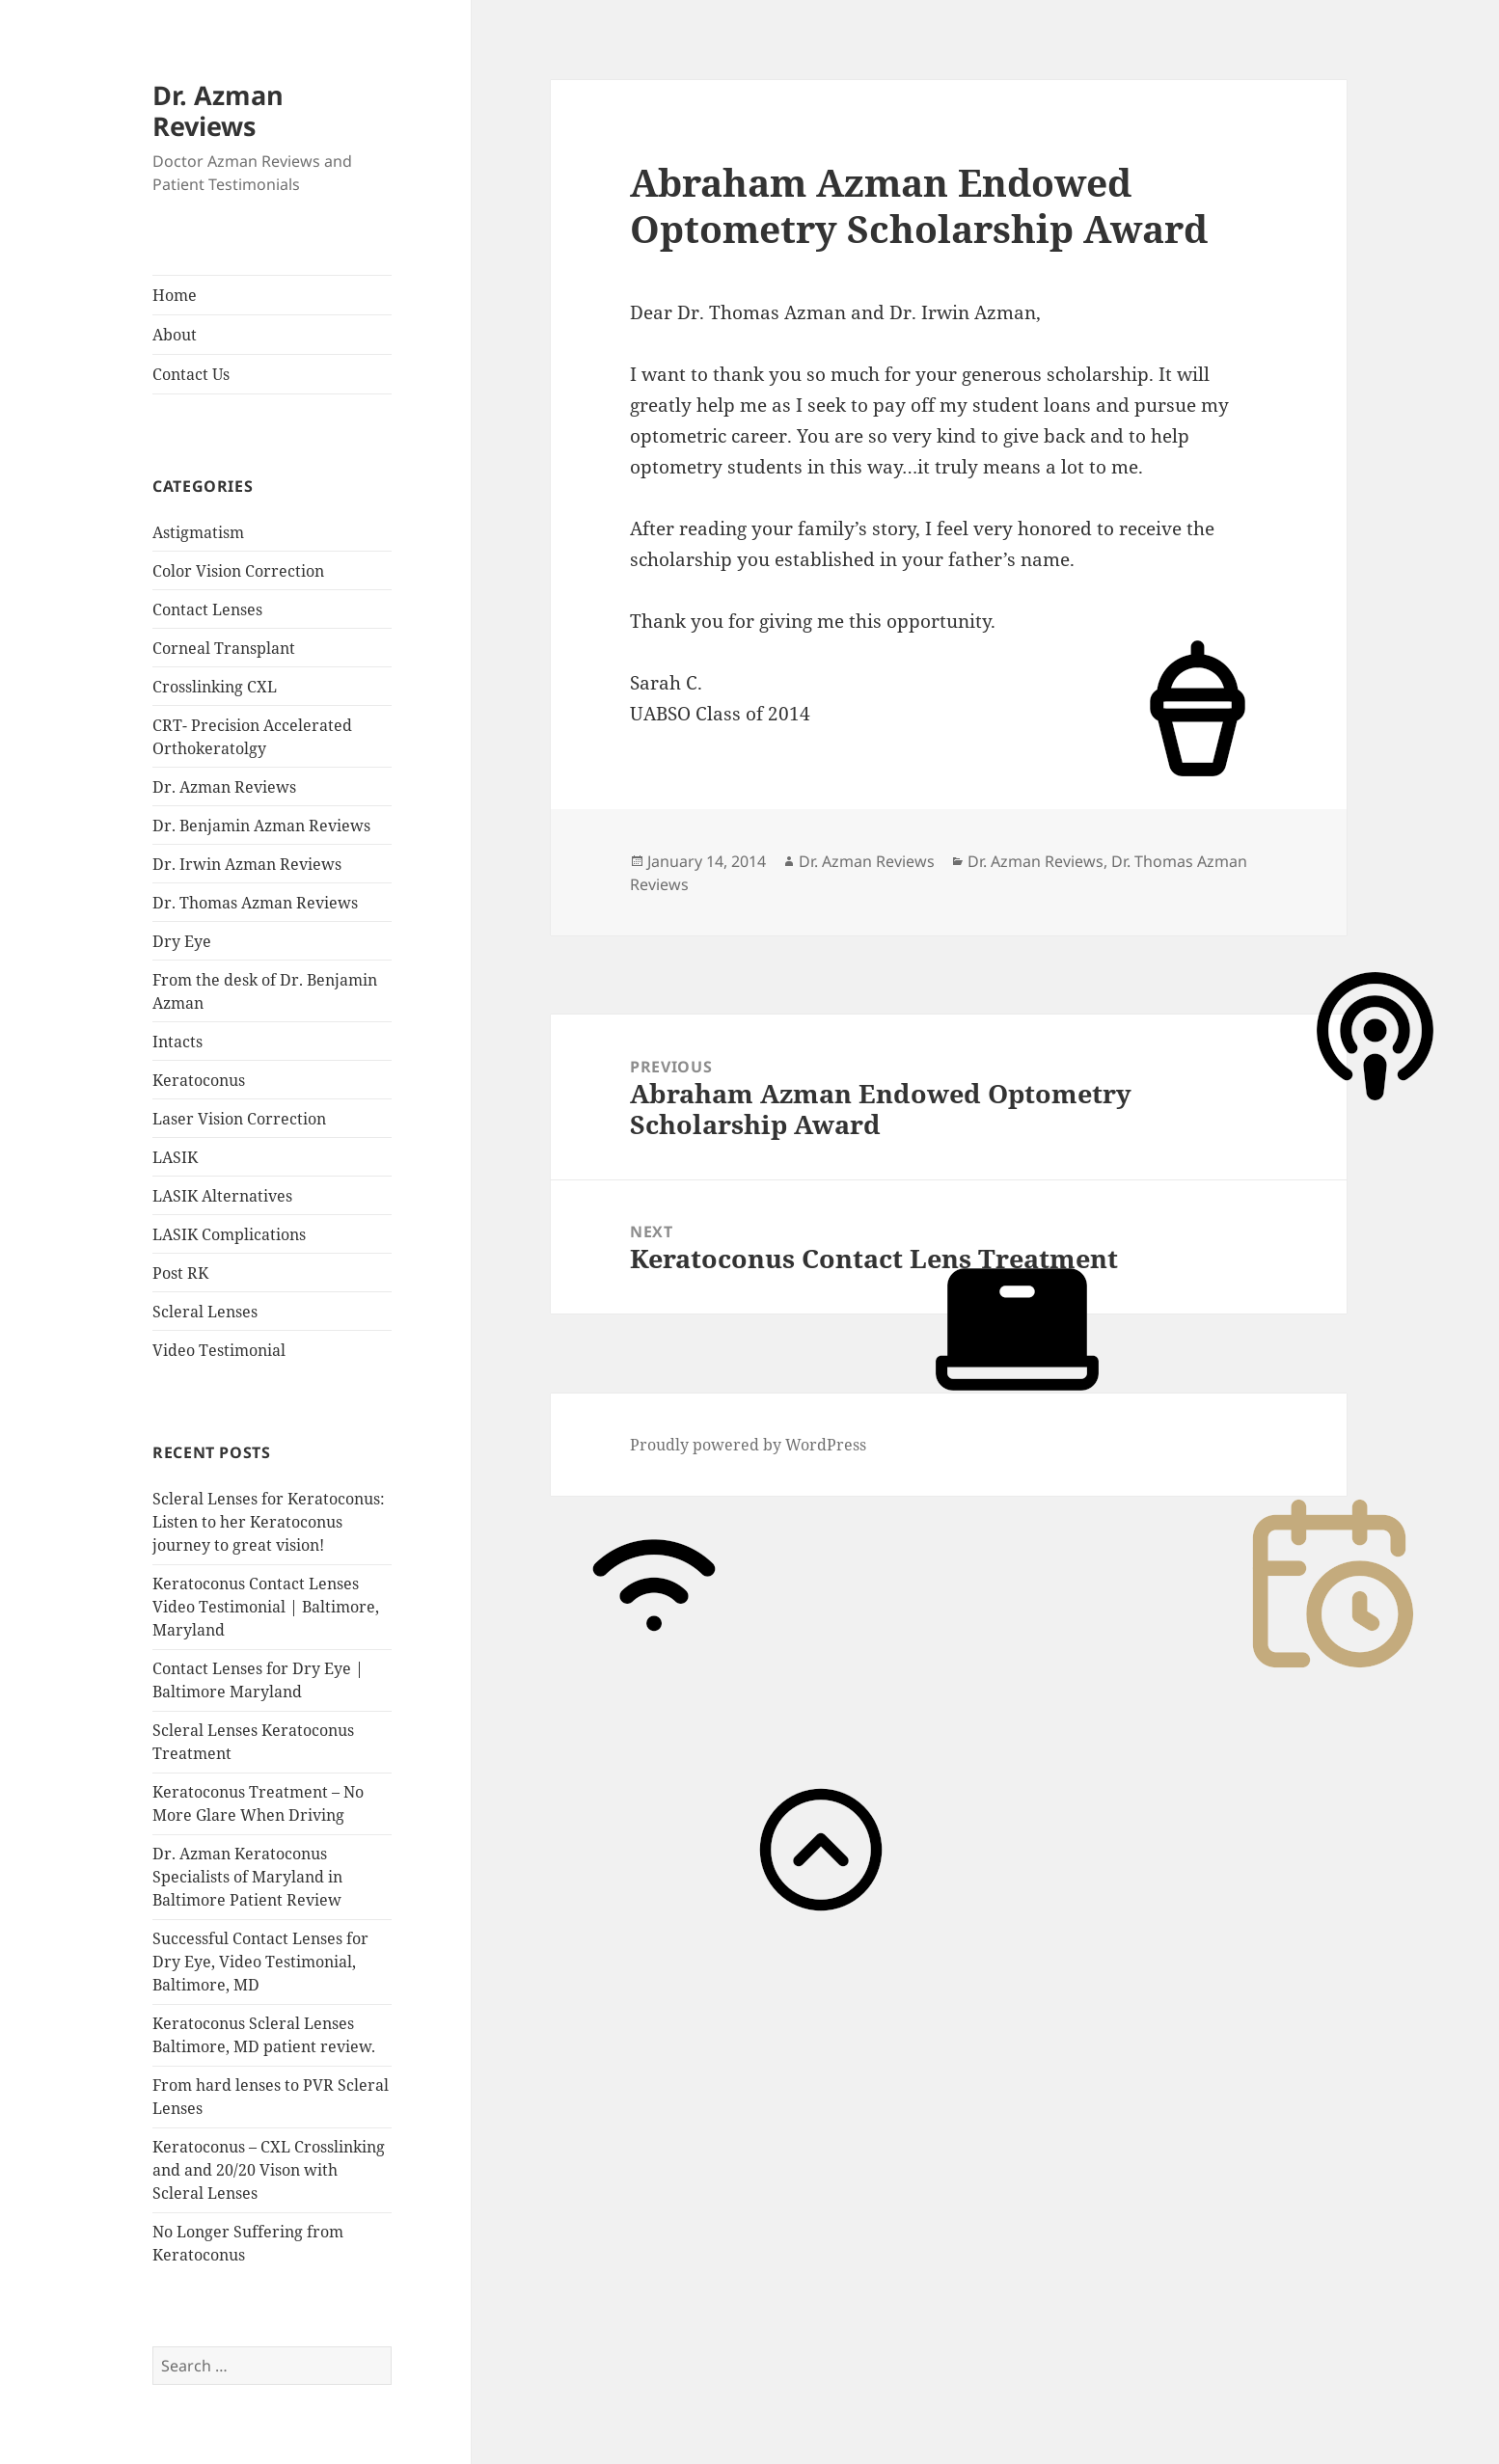 The width and height of the screenshot is (1499, 2464). I want to click on browse smoothie or milkshake options, so click(1197, 708).